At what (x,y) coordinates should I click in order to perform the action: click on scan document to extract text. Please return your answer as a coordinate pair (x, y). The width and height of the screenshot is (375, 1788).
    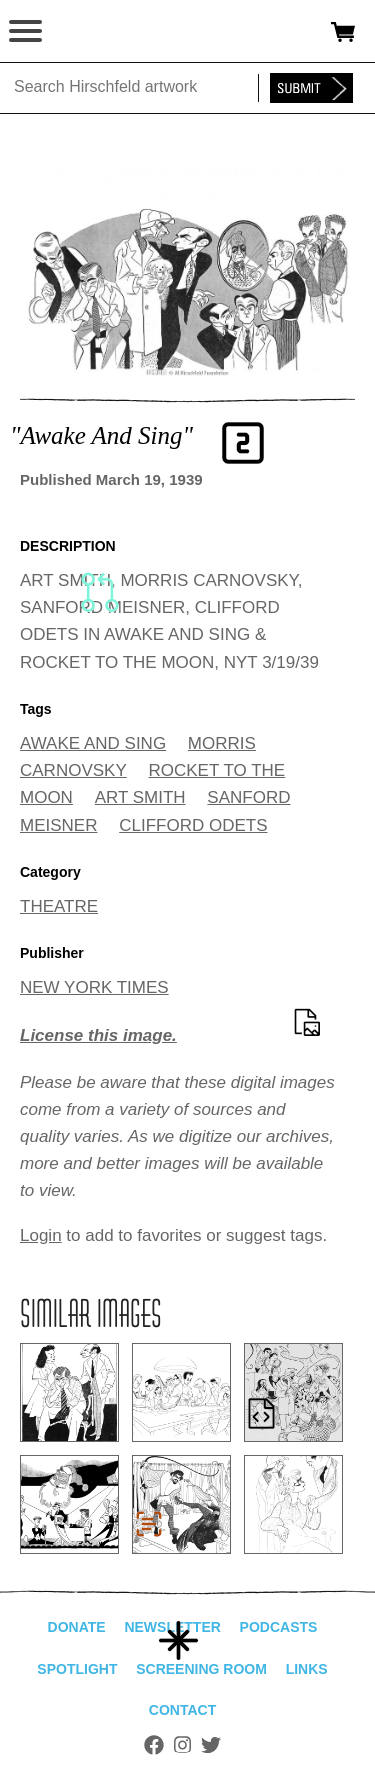
    Looking at the image, I should click on (149, 1524).